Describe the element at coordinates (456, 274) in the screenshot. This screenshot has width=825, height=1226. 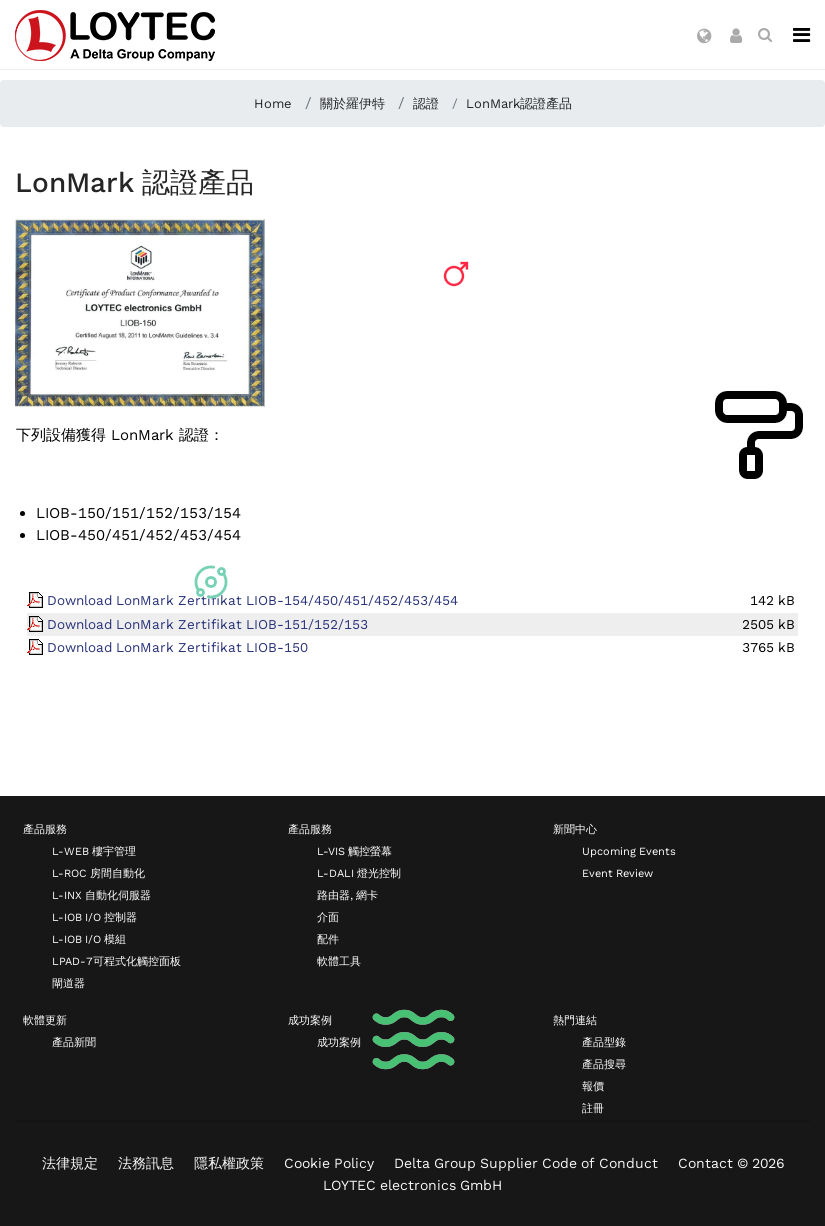
I see `select male gender option` at that location.